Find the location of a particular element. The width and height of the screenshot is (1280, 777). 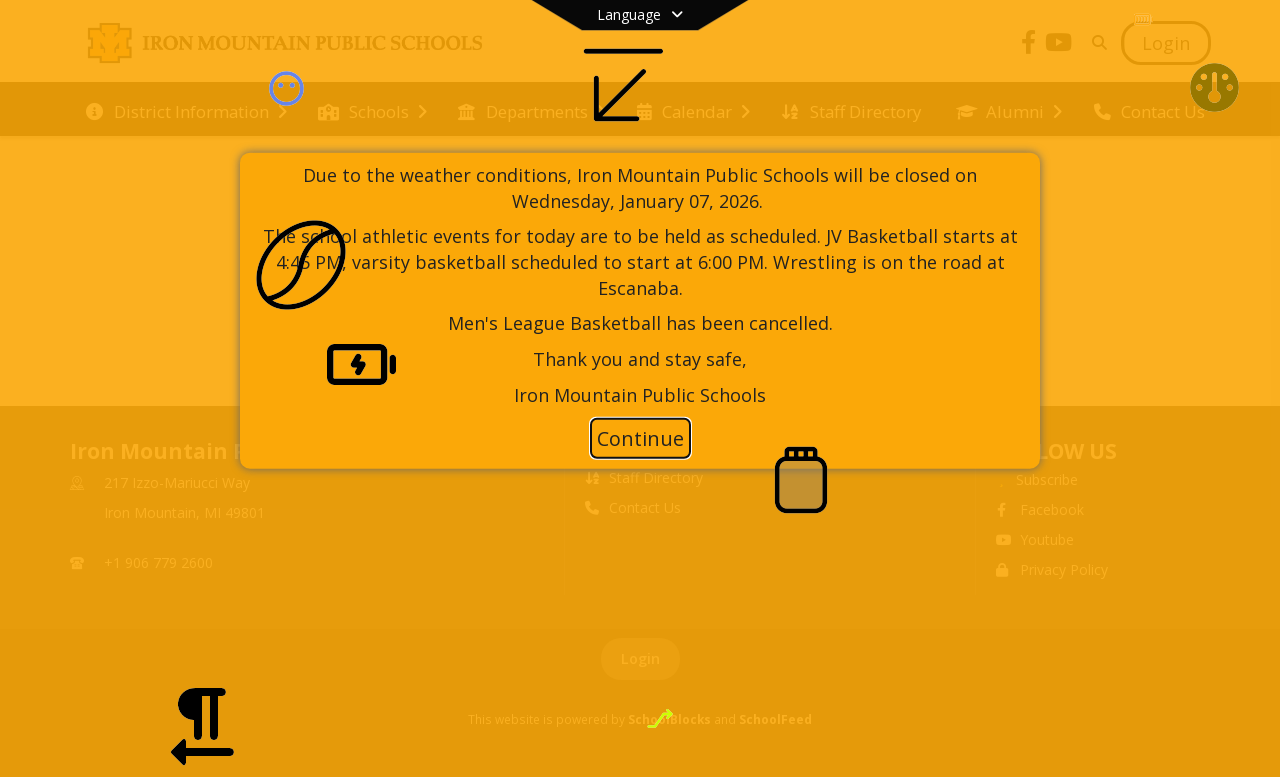

move item to bottom-left corner is located at coordinates (620, 85).